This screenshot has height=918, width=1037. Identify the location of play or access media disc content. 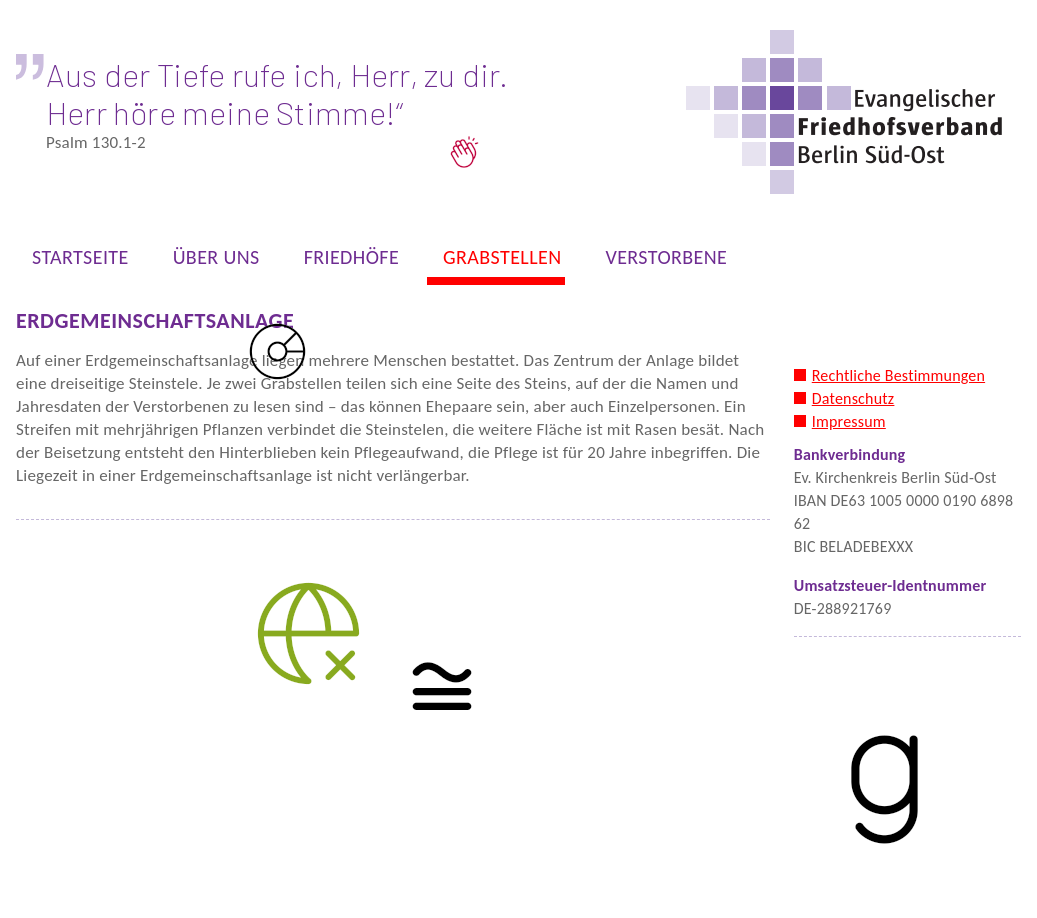
(277, 351).